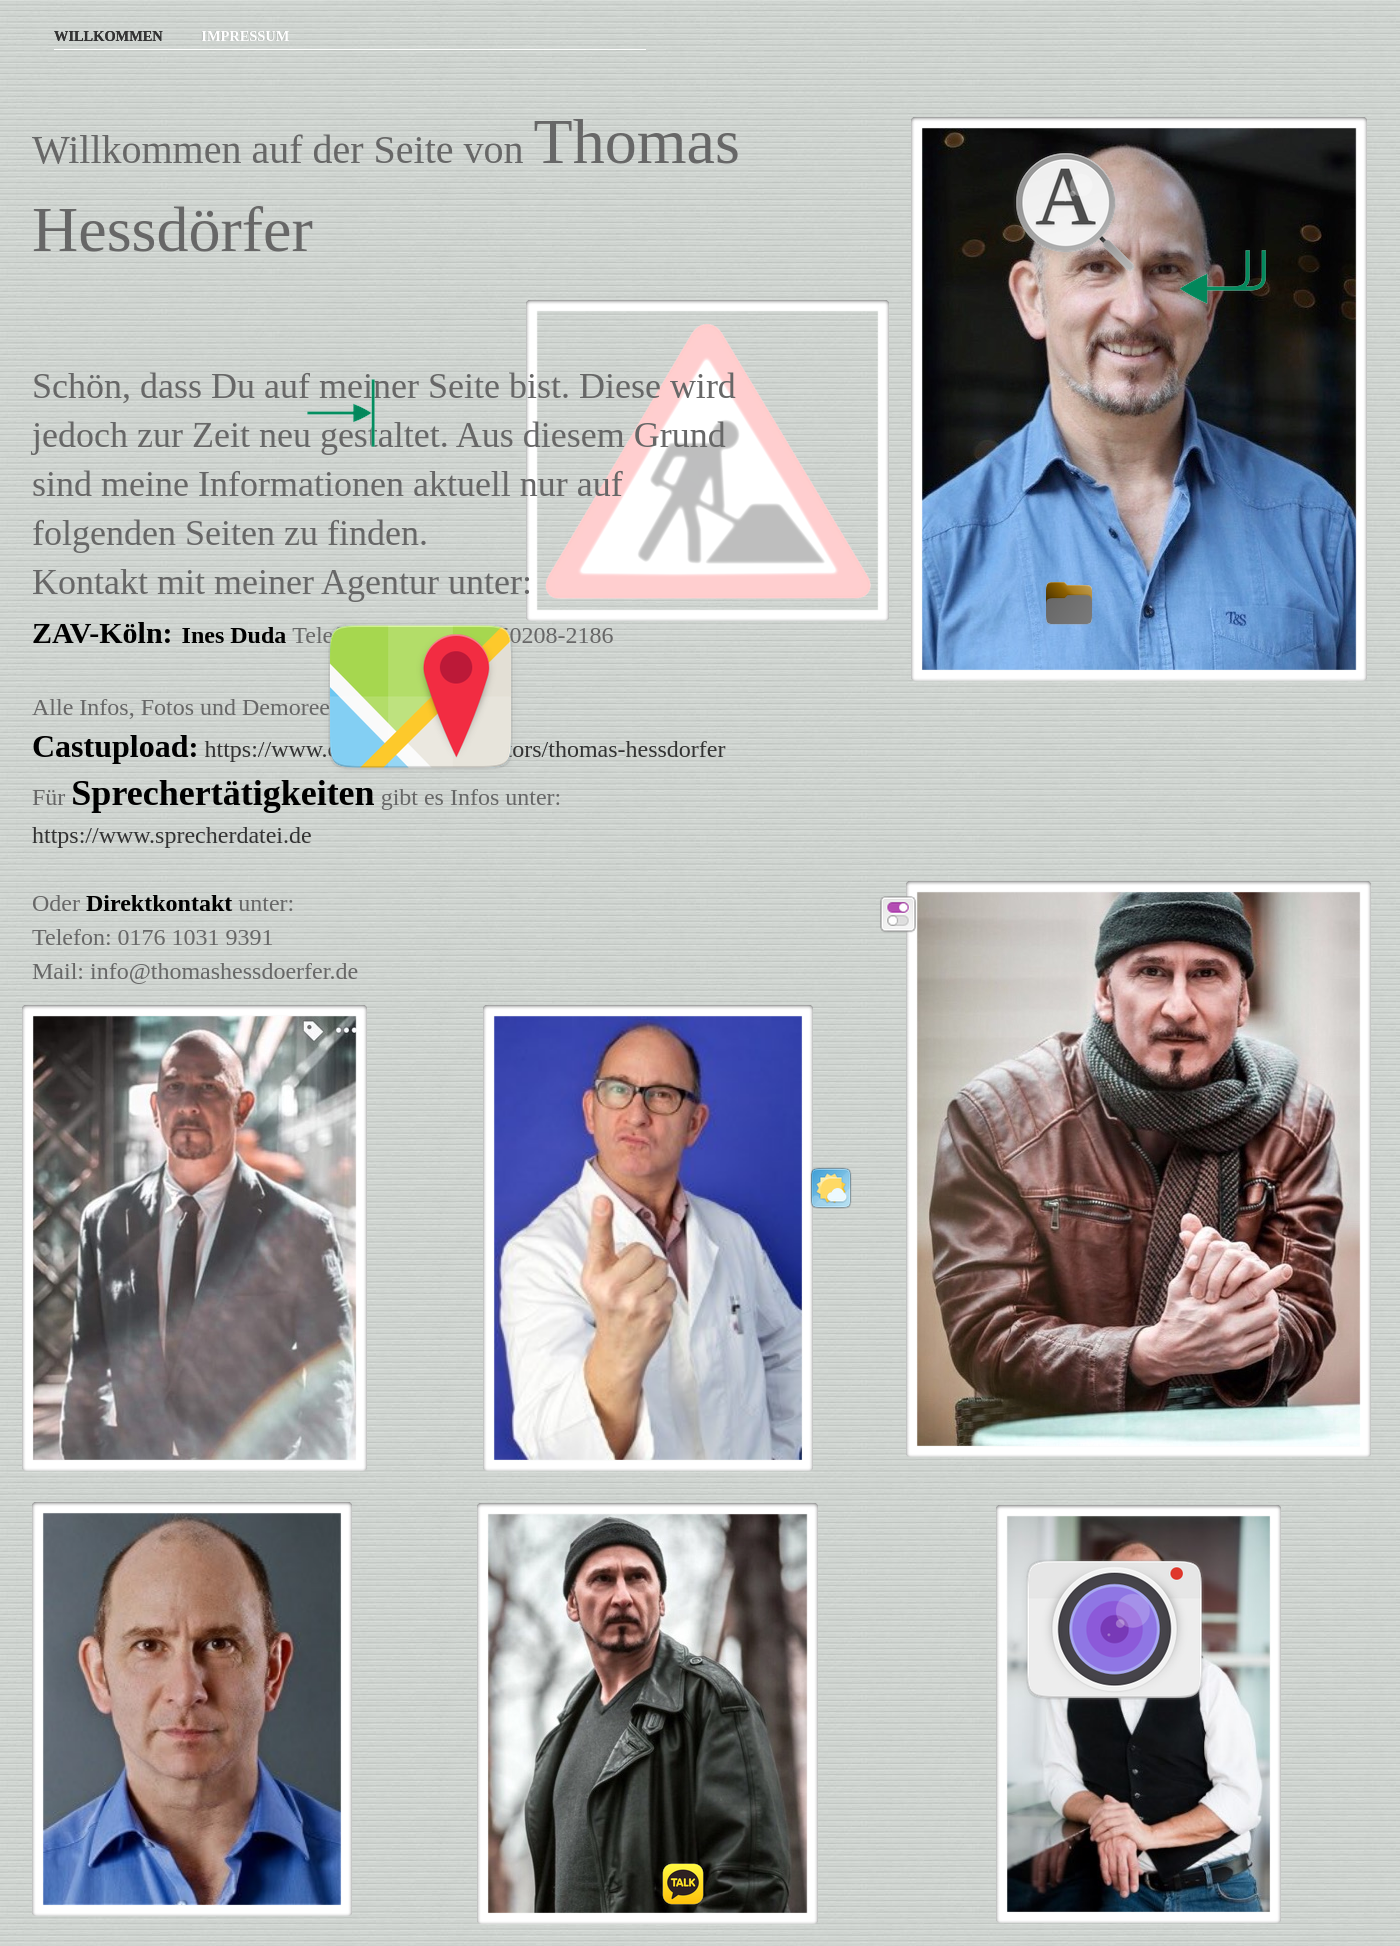 The width and height of the screenshot is (1400, 1946). I want to click on open the weather app, so click(831, 1188).